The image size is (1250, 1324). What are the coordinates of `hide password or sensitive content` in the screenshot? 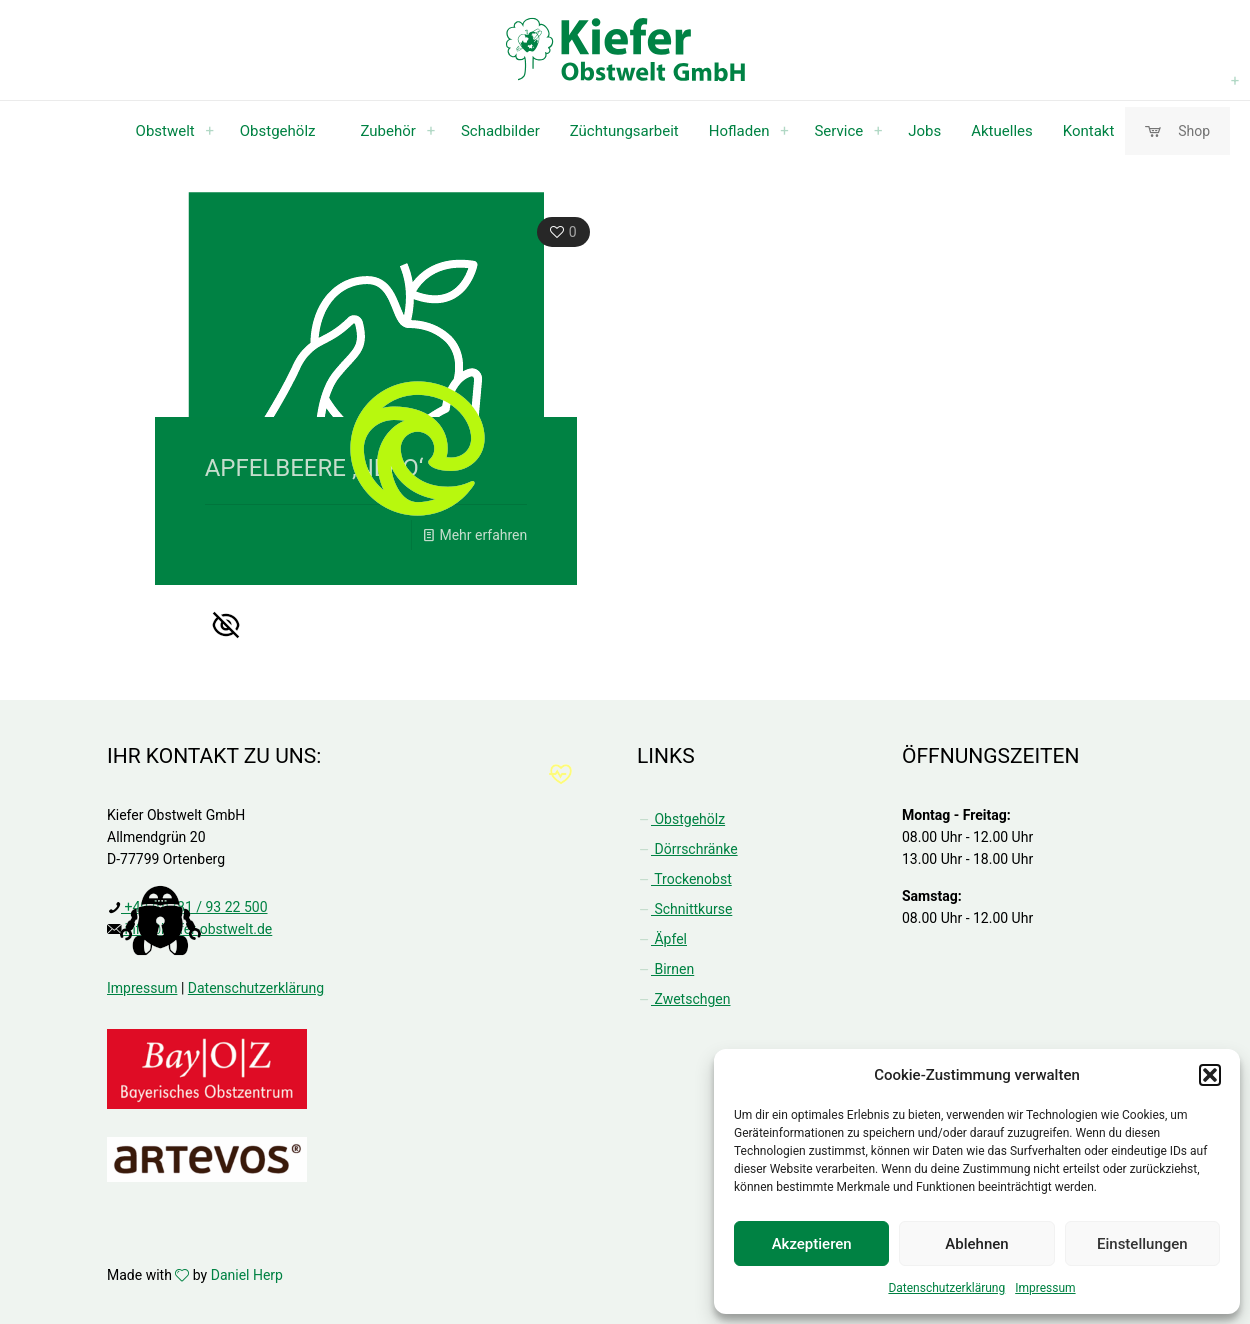 It's located at (226, 625).